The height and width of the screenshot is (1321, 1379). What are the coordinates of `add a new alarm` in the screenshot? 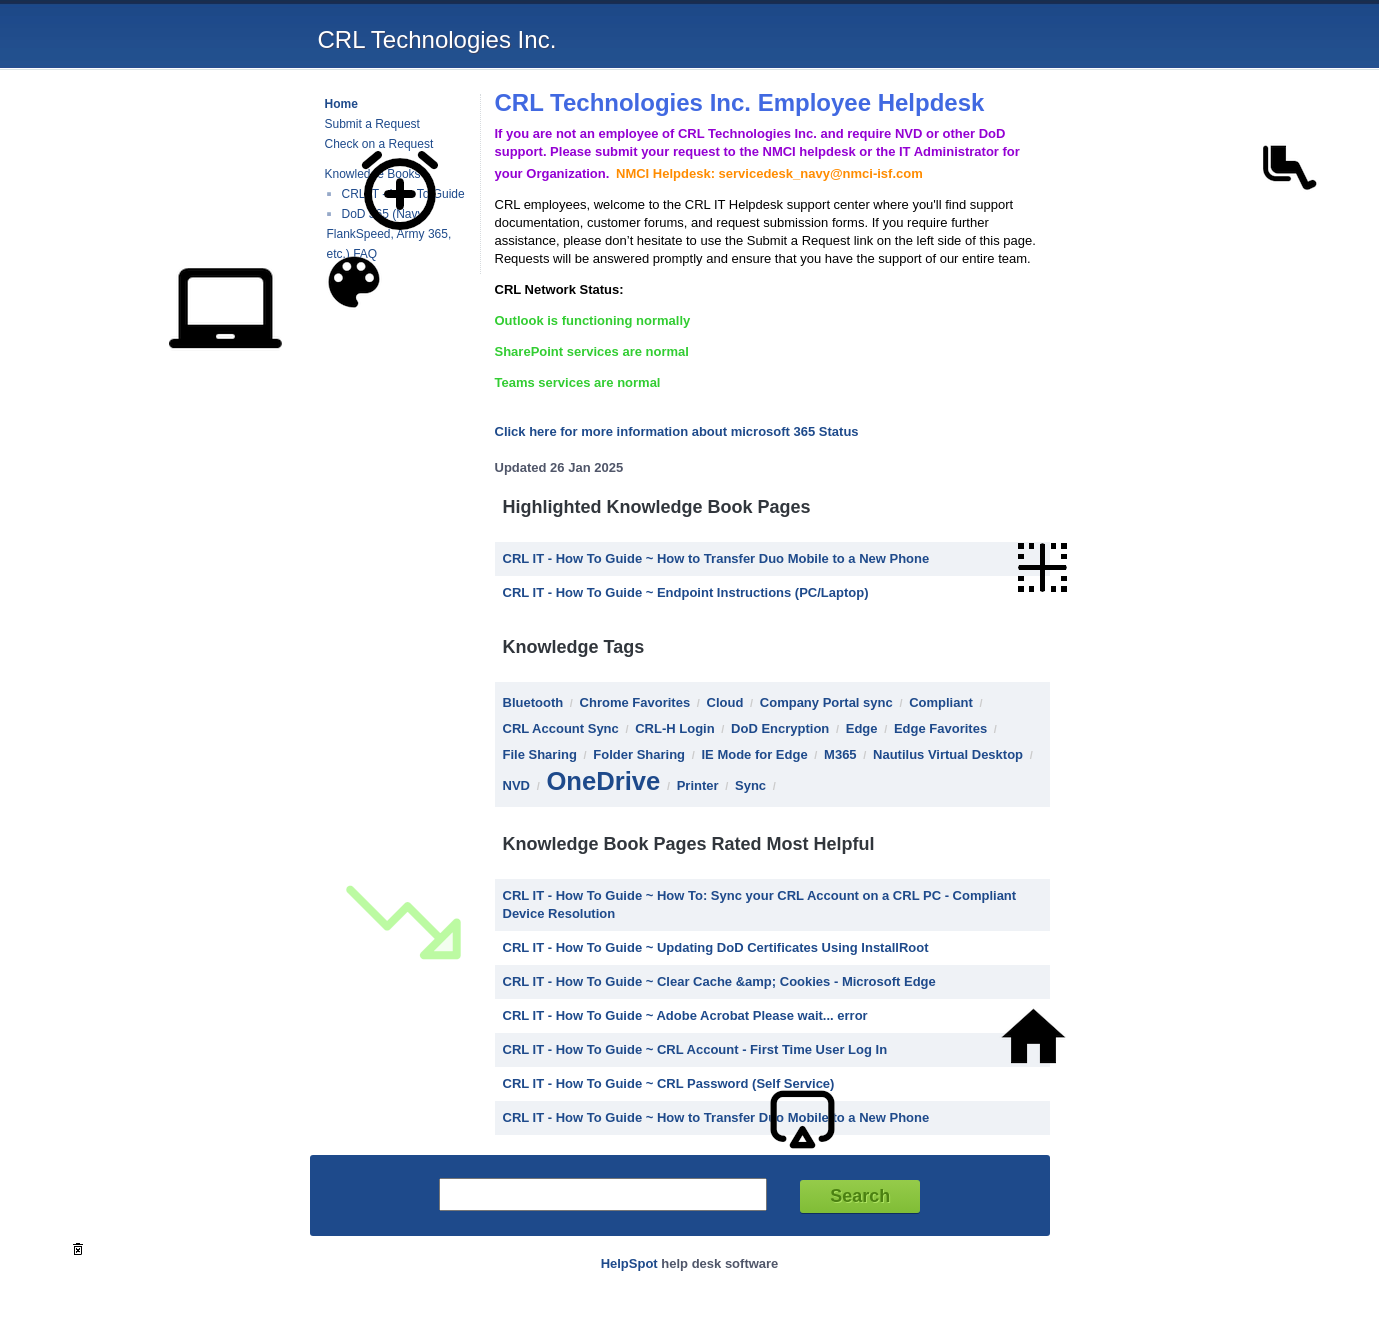 It's located at (400, 190).